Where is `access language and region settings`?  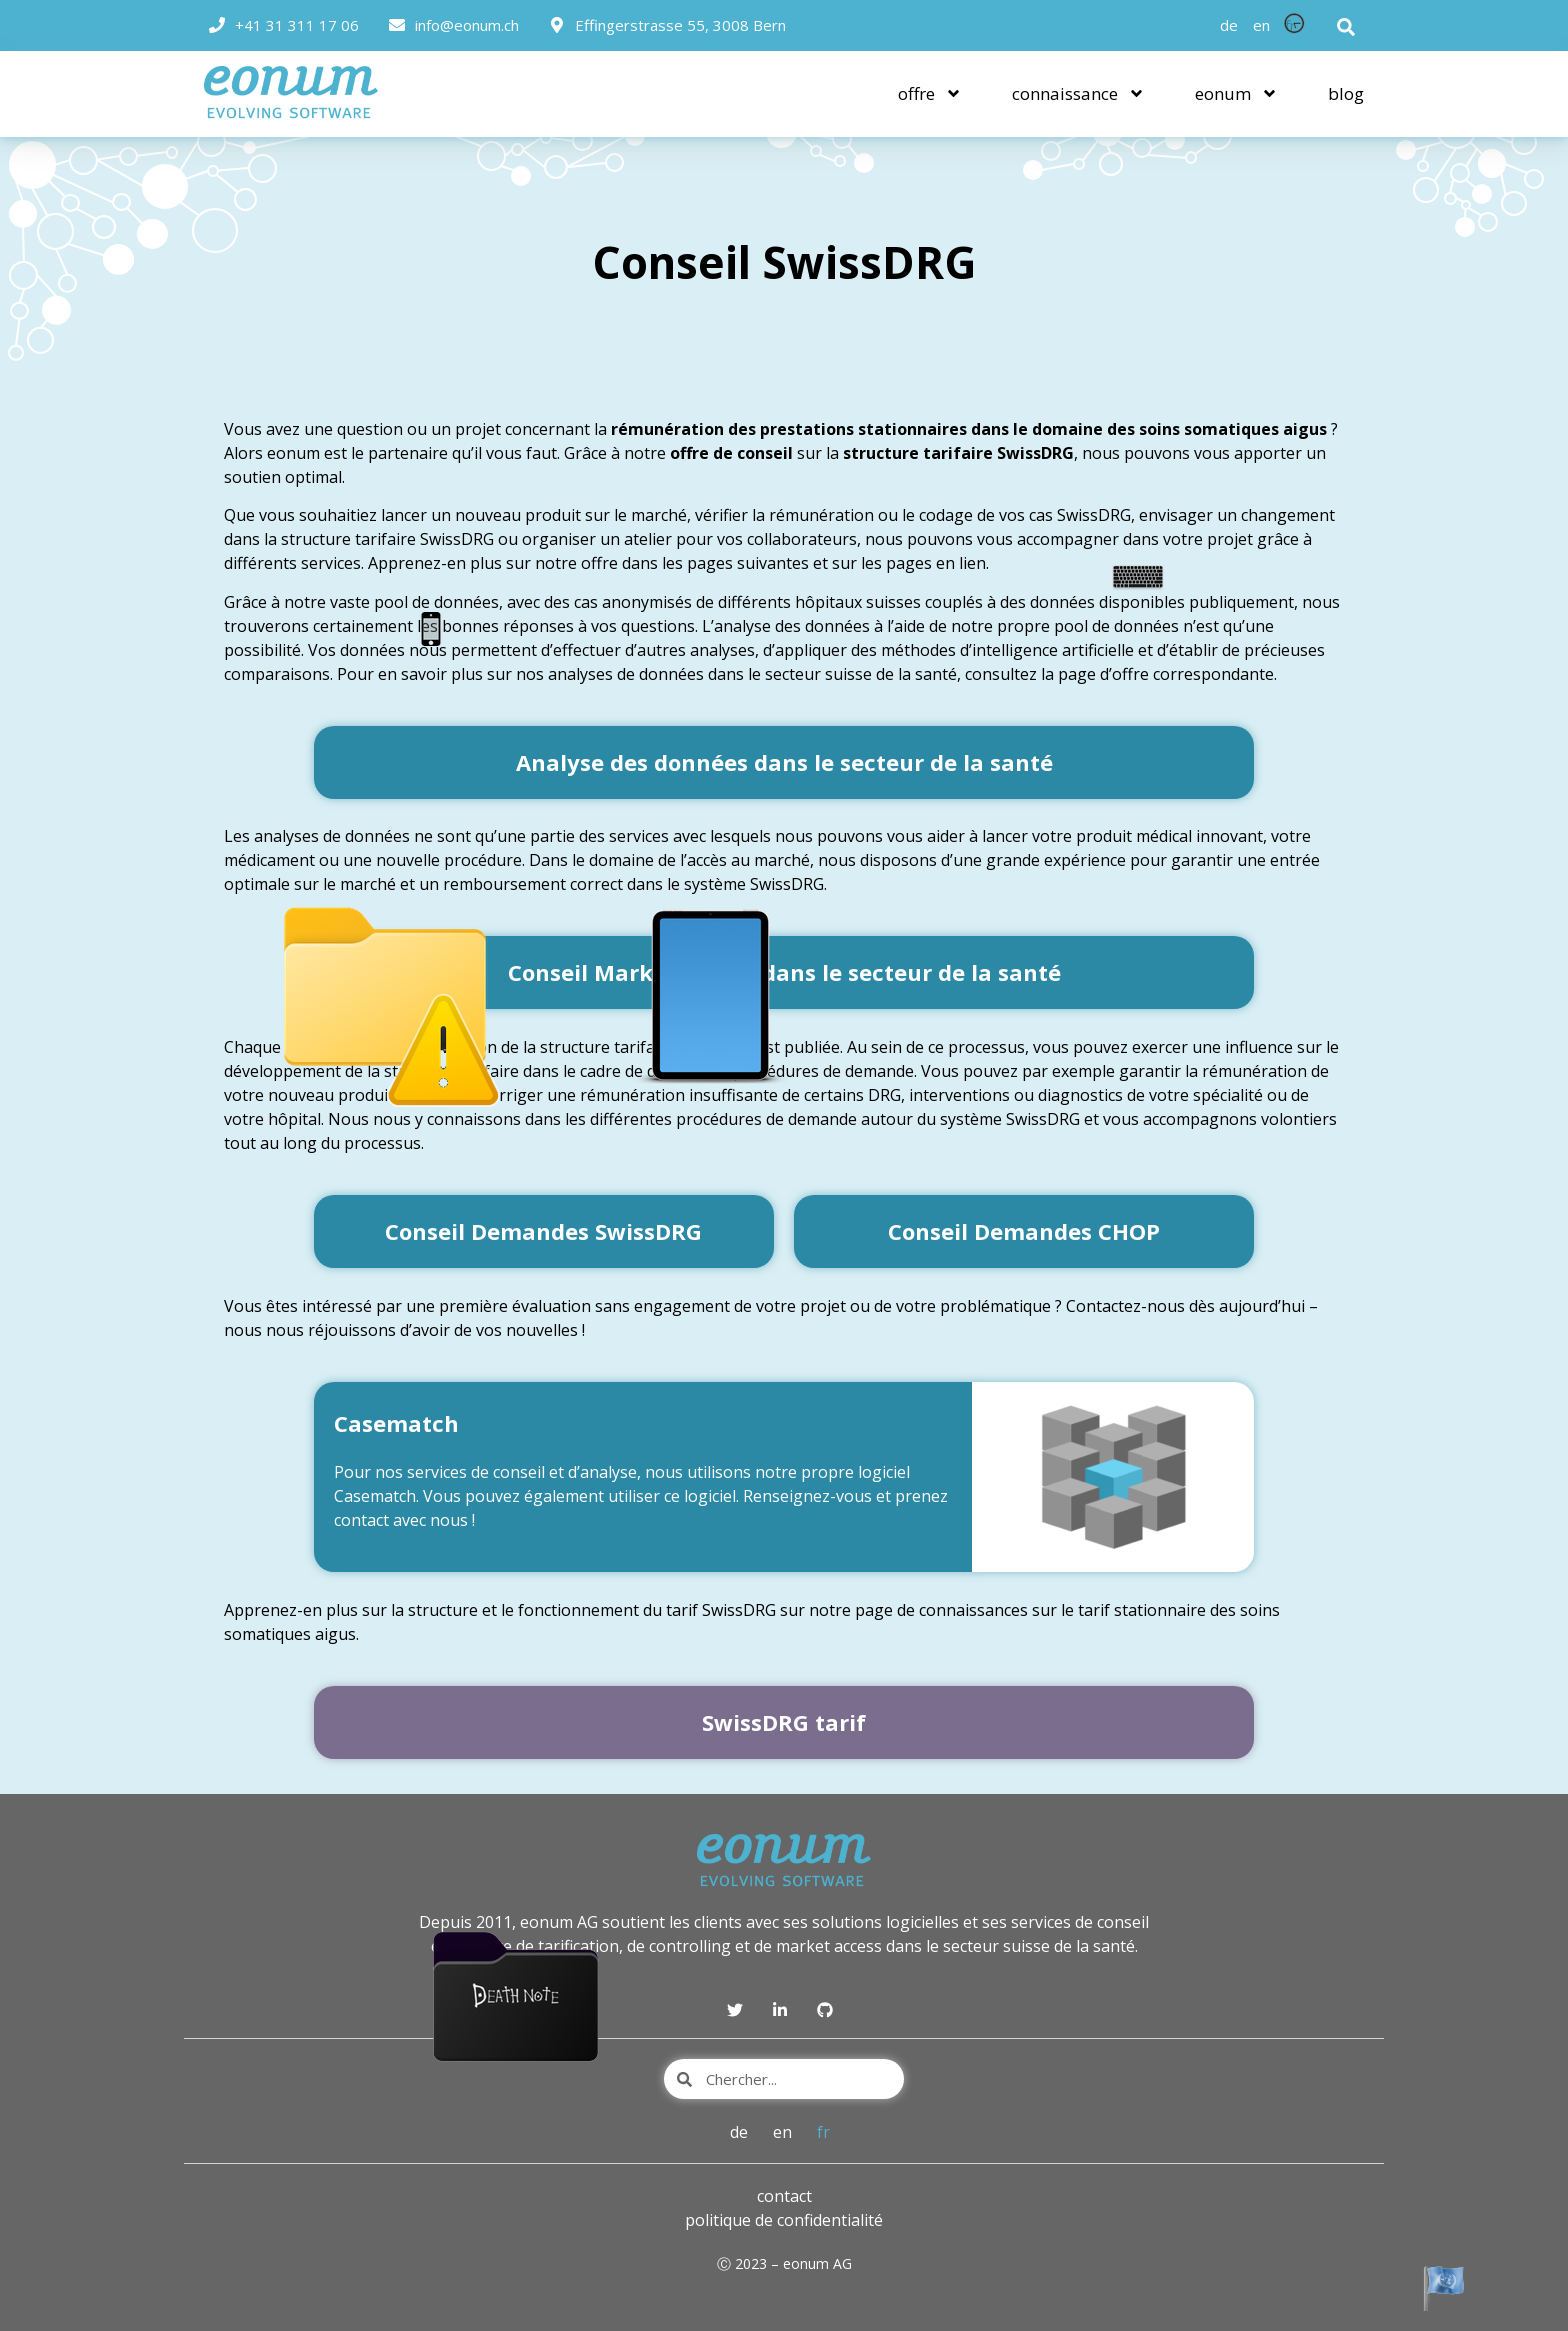 access language and region settings is located at coordinates (1443, 2288).